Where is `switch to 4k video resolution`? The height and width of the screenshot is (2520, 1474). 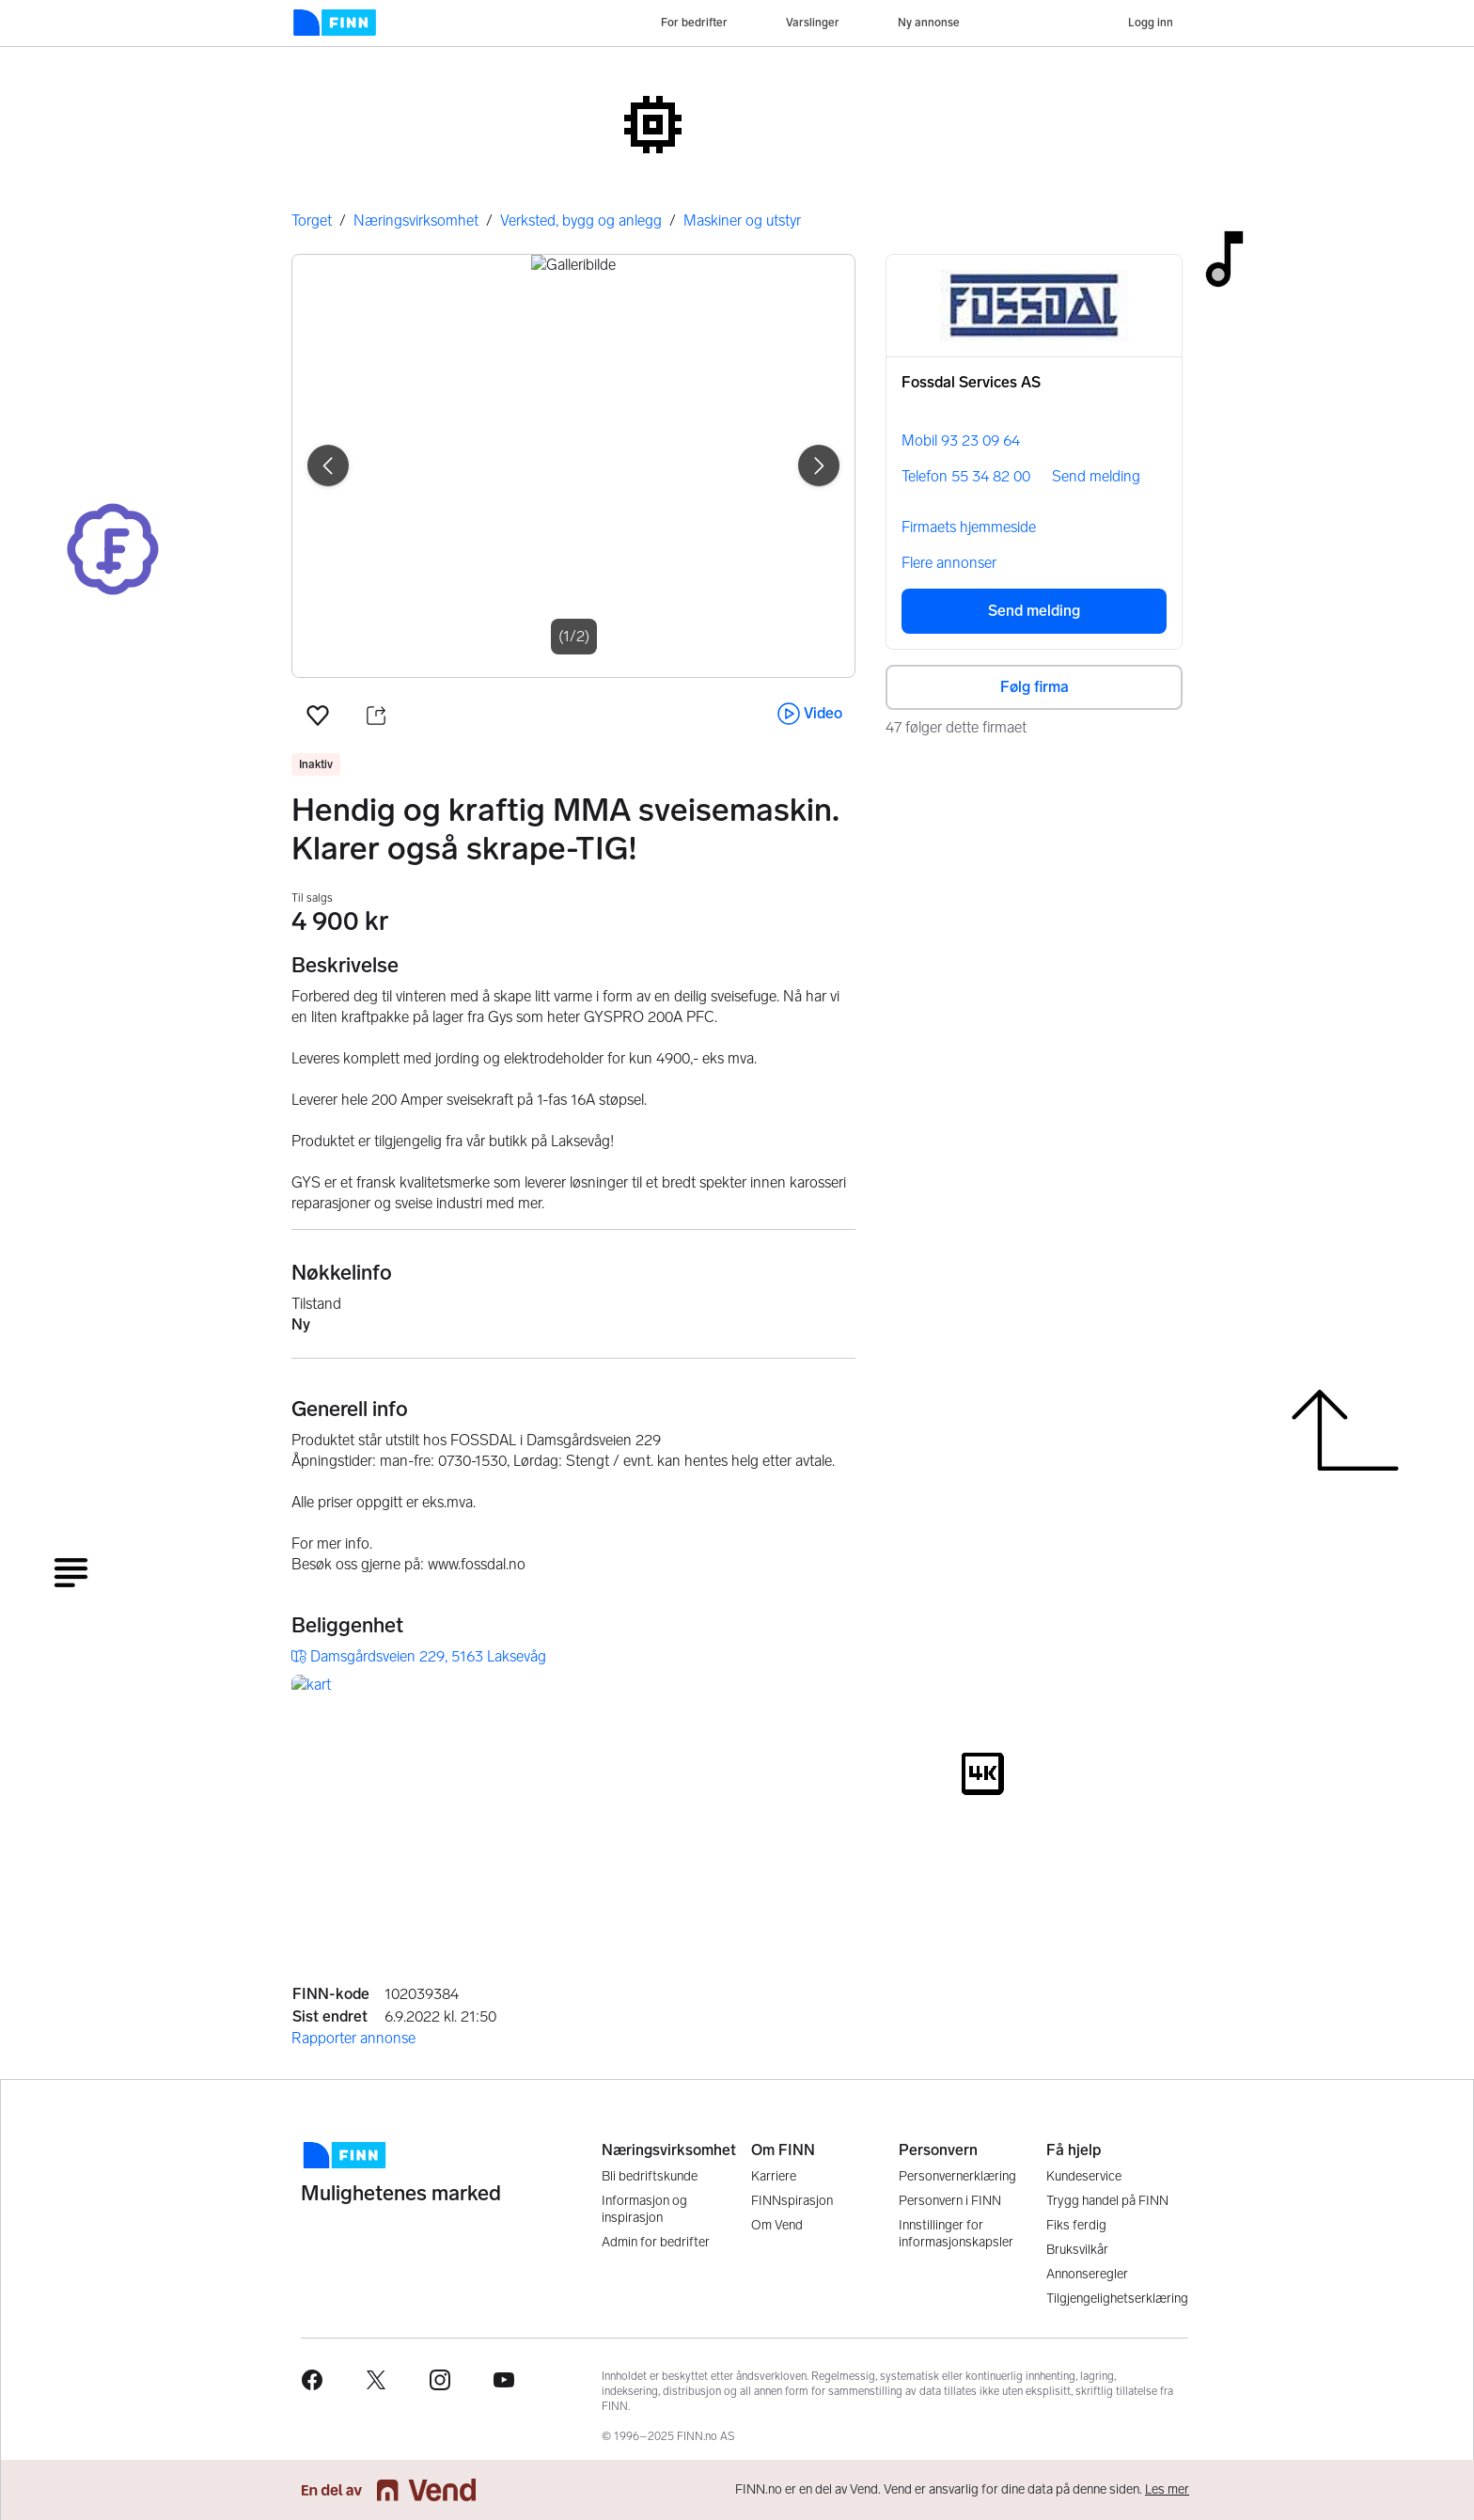
switch to 4k video resolution is located at coordinates (982, 1773).